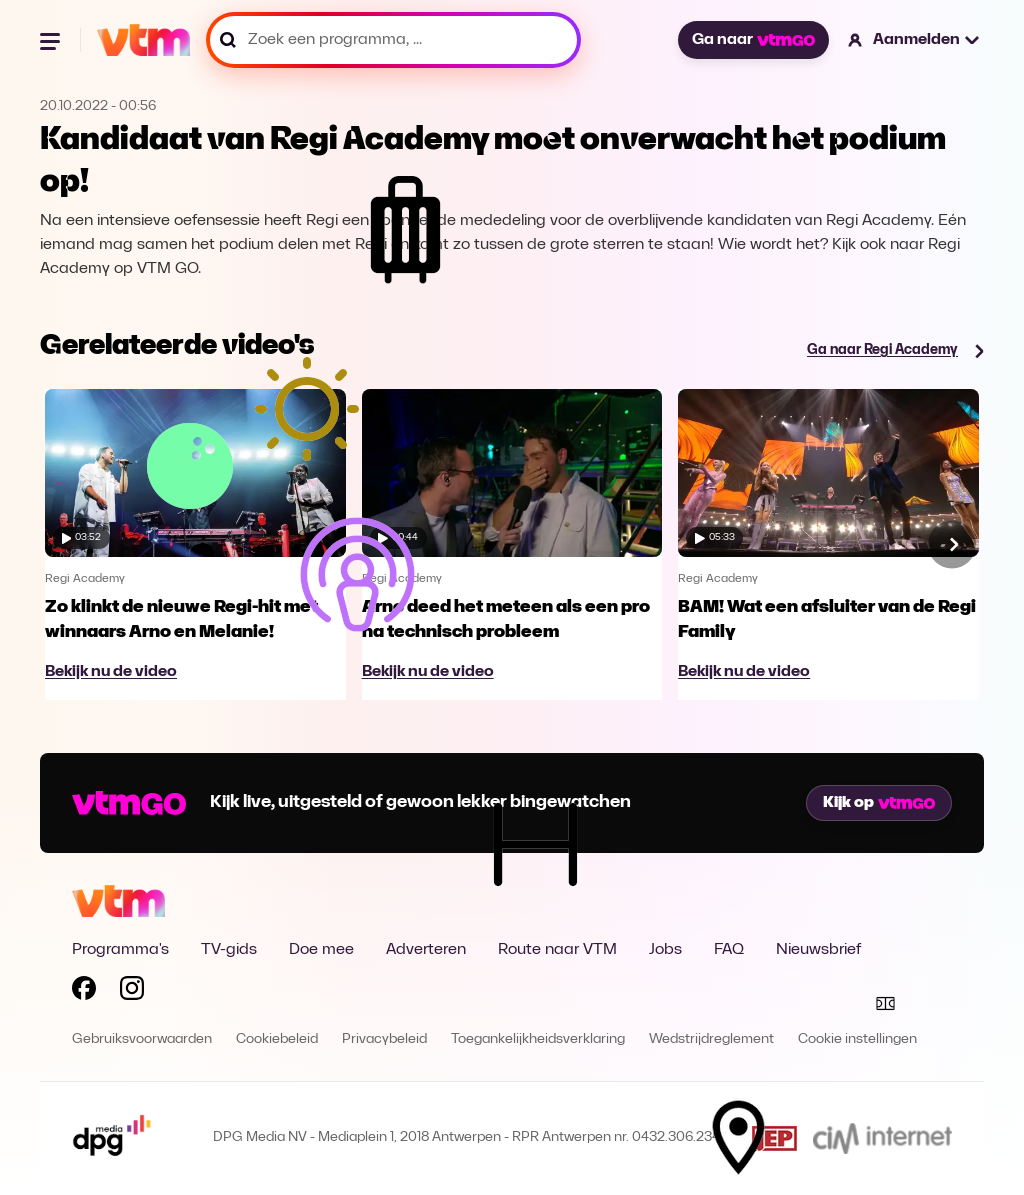  Describe the element at coordinates (405, 231) in the screenshot. I see `access travel or trip planning features` at that location.